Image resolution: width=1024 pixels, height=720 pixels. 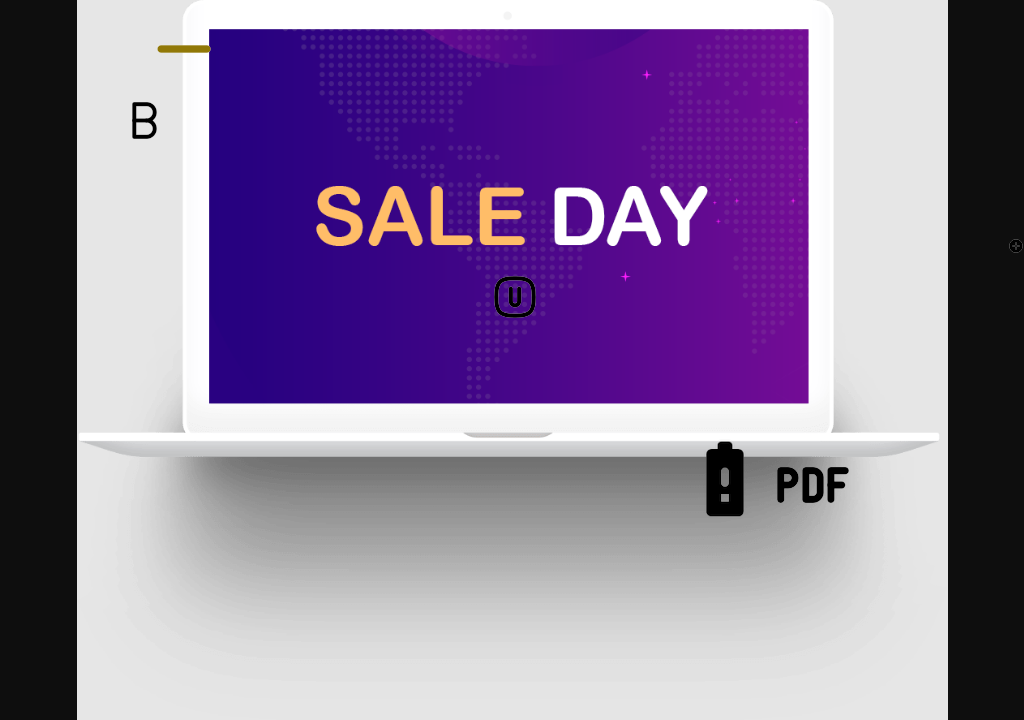 What do you see at coordinates (184, 49) in the screenshot?
I see `remove an item from a list or cart` at bounding box center [184, 49].